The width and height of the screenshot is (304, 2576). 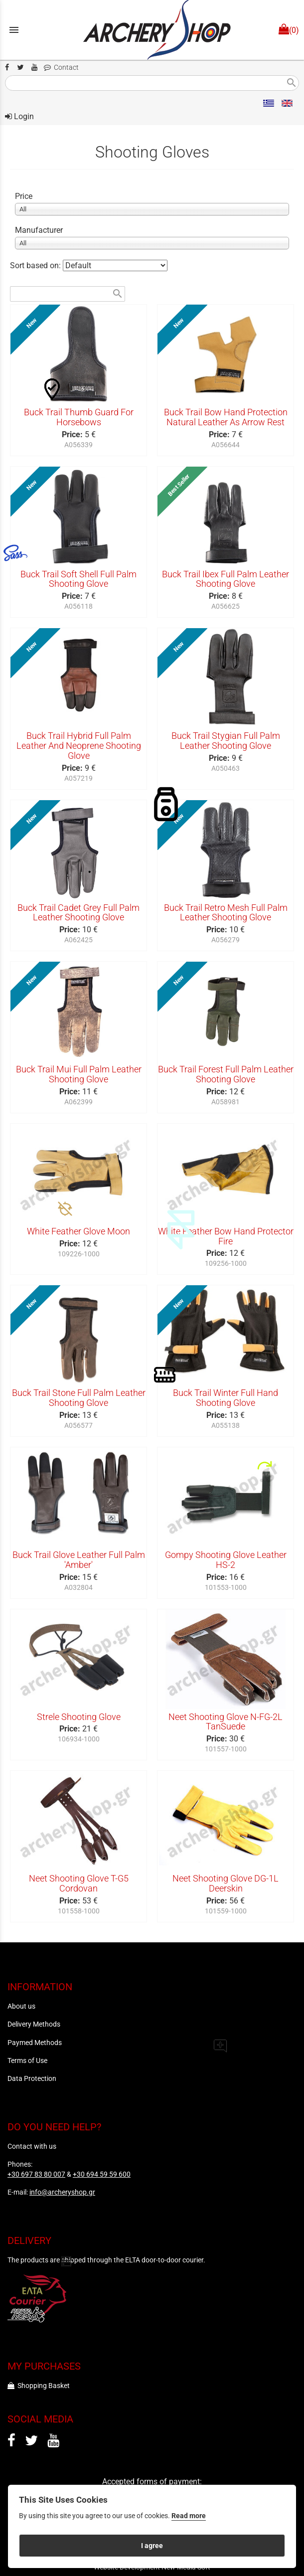 I want to click on access storage or memory settings, so click(x=164, y=1374).